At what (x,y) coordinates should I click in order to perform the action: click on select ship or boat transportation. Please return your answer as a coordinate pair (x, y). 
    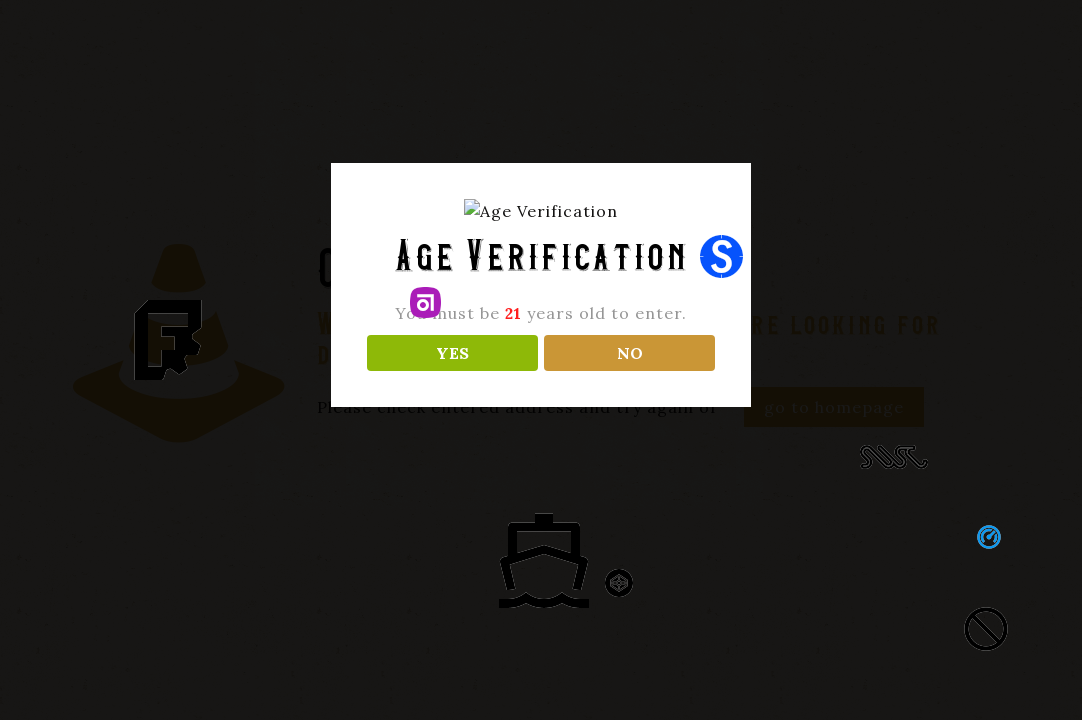
    Looking at the image, I should click on (544, 563).